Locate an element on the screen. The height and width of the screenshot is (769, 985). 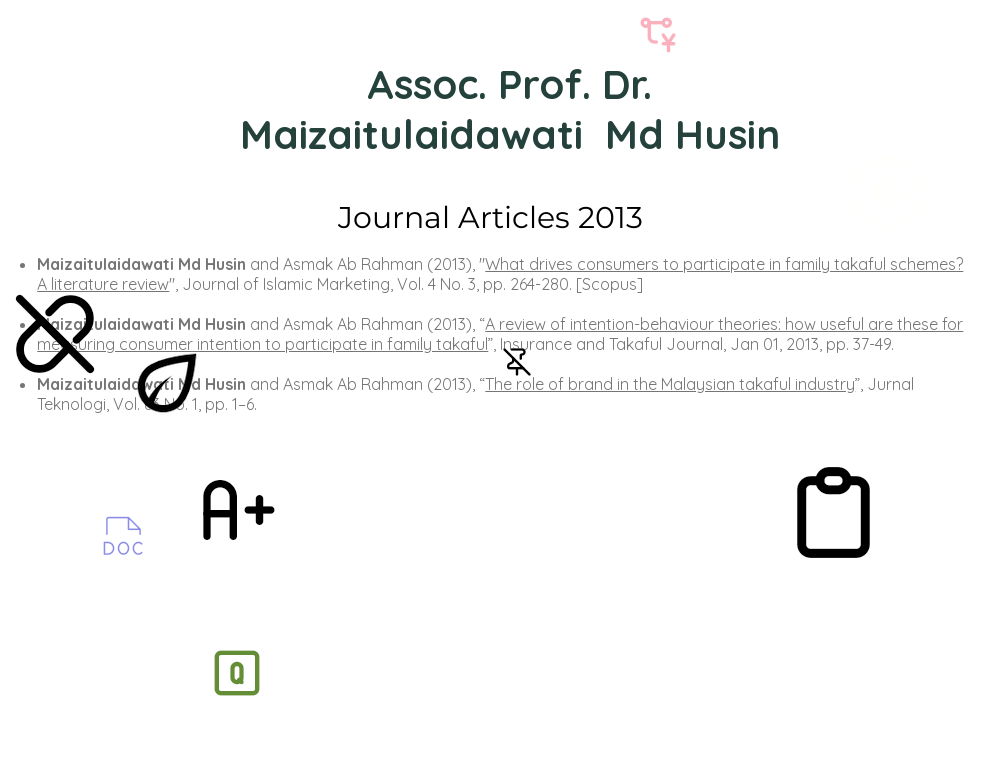
analyze or process data is located at coordinates (887, 193).